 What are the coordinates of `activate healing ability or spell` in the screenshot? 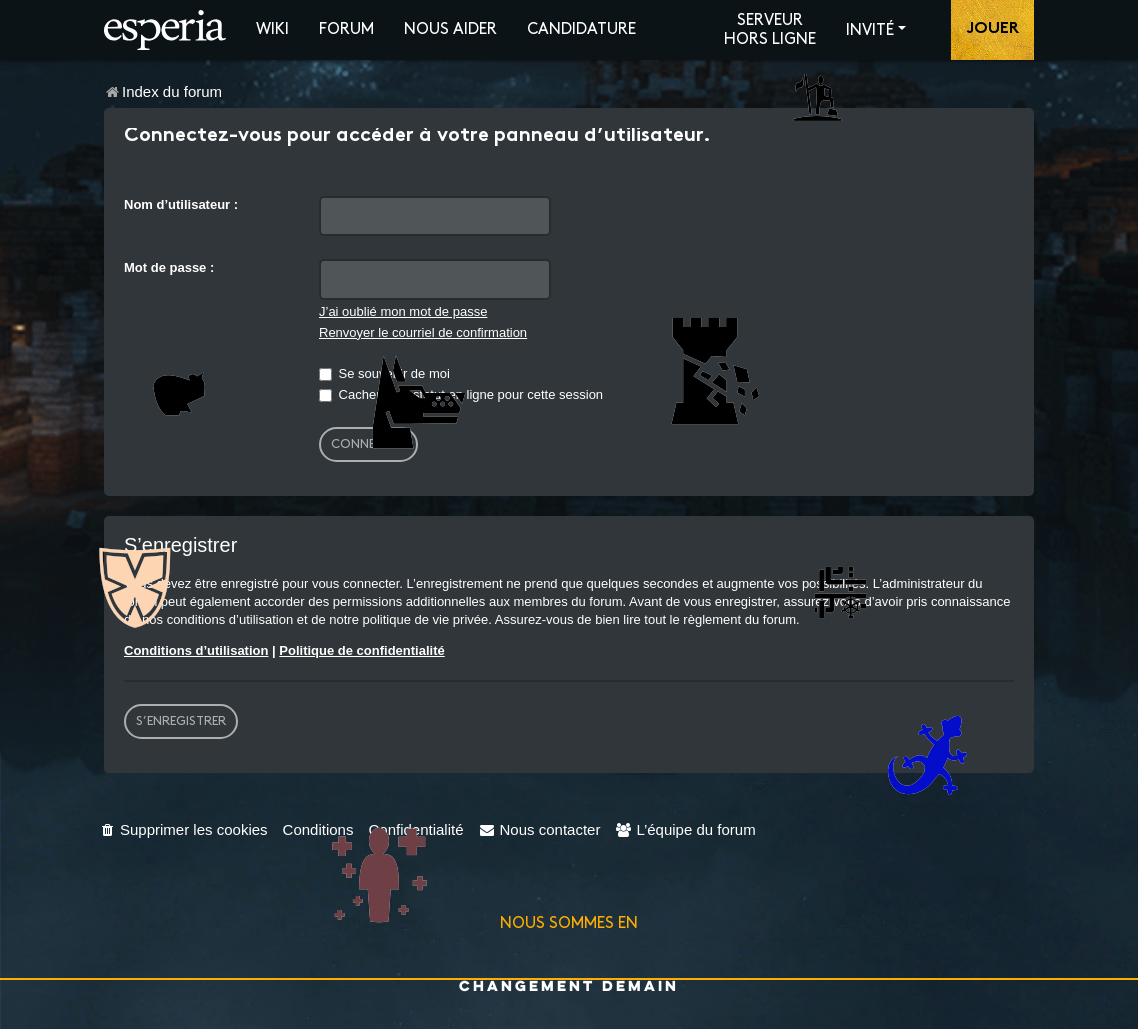 It's located at (379, 875).